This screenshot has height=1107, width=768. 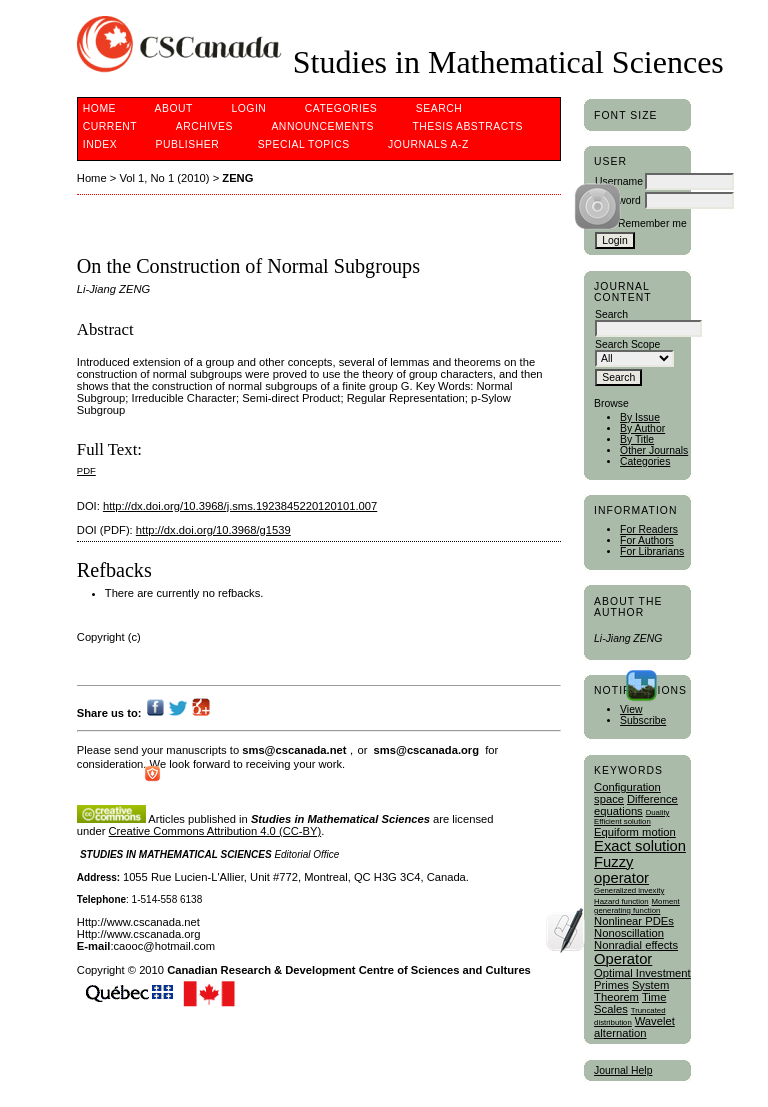 I want to click on open tetzle jigsaw puzzle game, so click(x=641, y=685).